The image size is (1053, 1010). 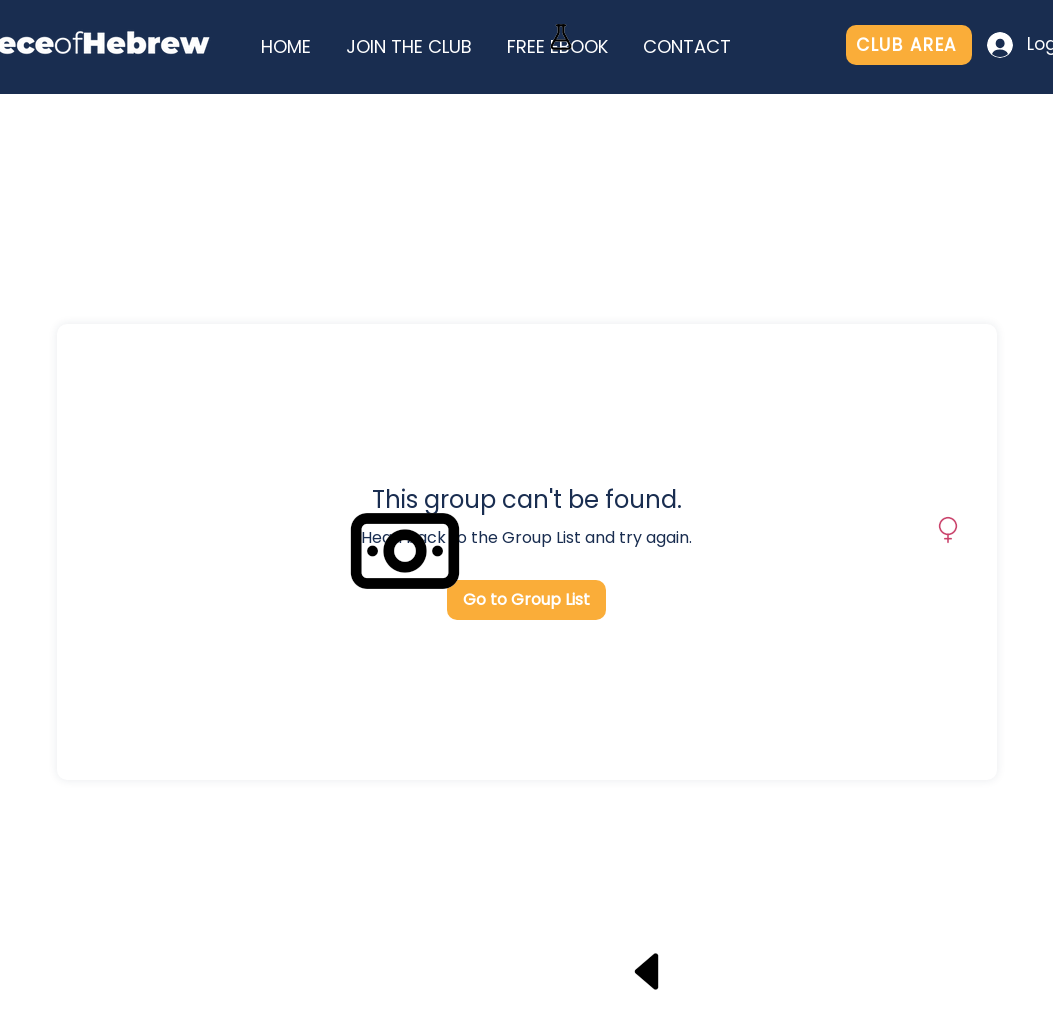 I want to click on go back to the previous screen, so click(x=646, y=971).